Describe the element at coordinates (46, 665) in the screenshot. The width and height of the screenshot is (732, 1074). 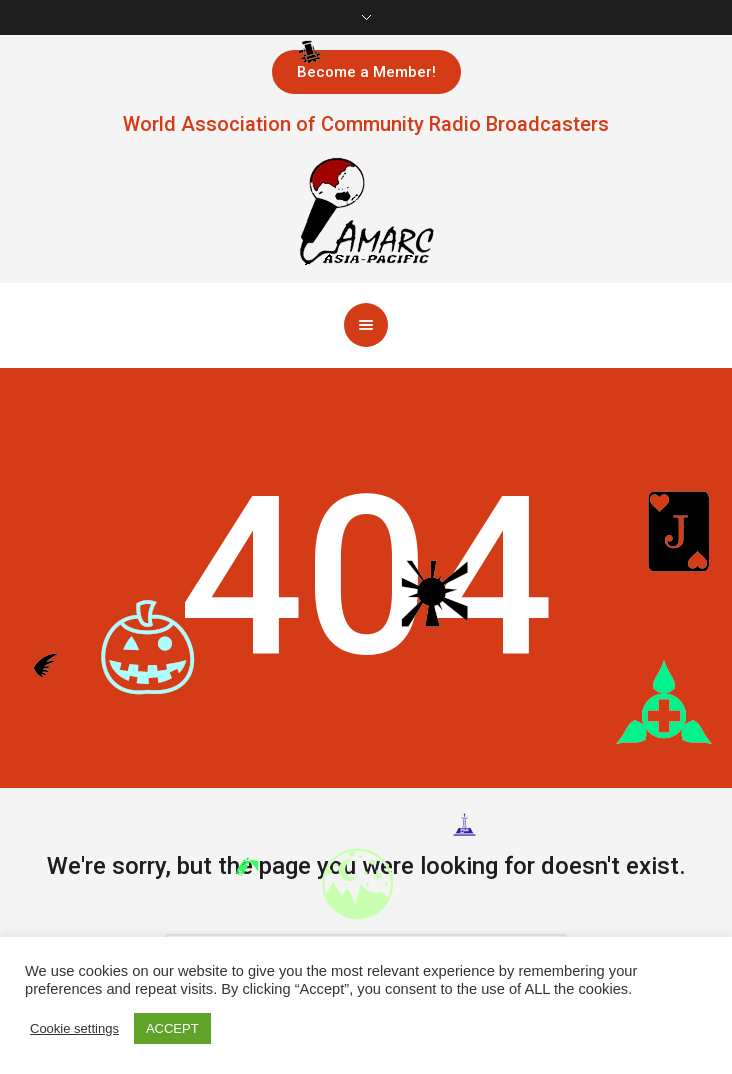
I see `indicates a flying or aerial ability in a game` at that location.